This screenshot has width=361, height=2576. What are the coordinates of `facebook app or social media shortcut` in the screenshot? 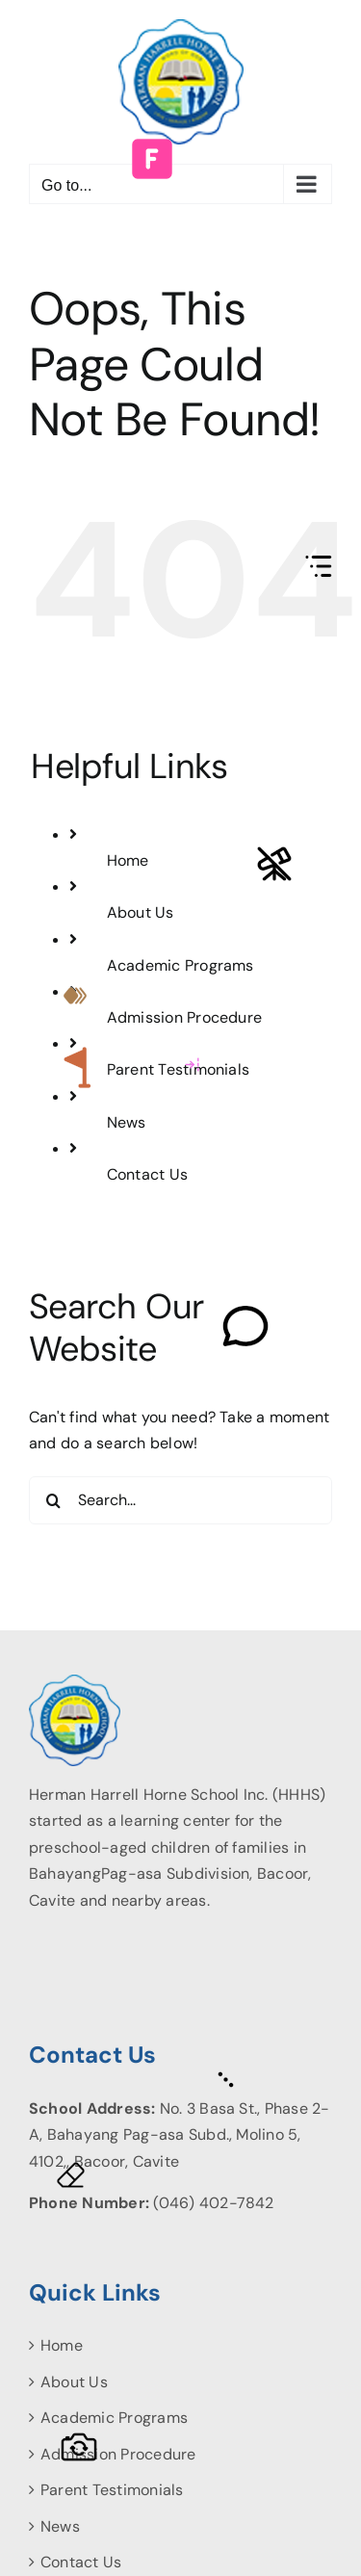 It's located at (152, 159).